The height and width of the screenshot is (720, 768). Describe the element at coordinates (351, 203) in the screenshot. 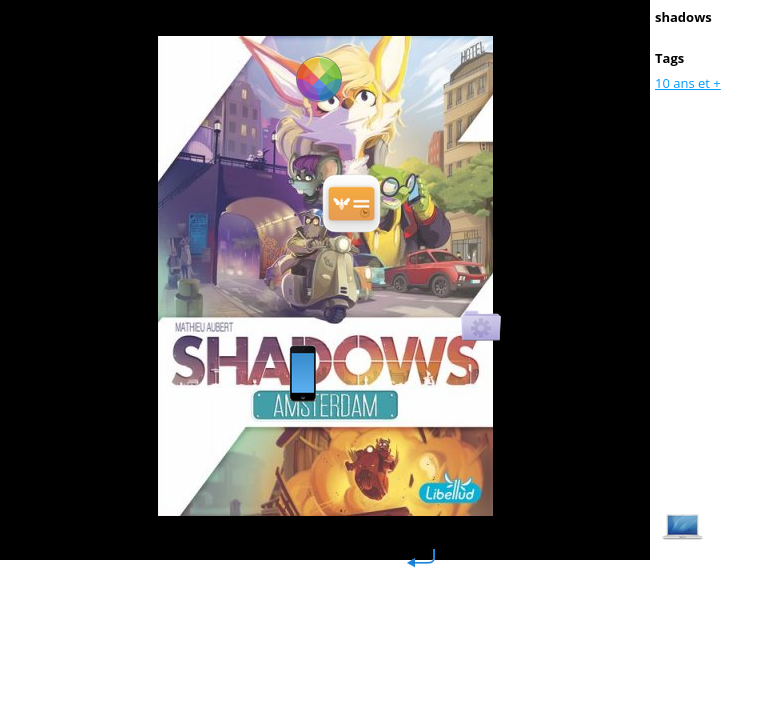

I see `open kandji passport login or authentication` at that location.